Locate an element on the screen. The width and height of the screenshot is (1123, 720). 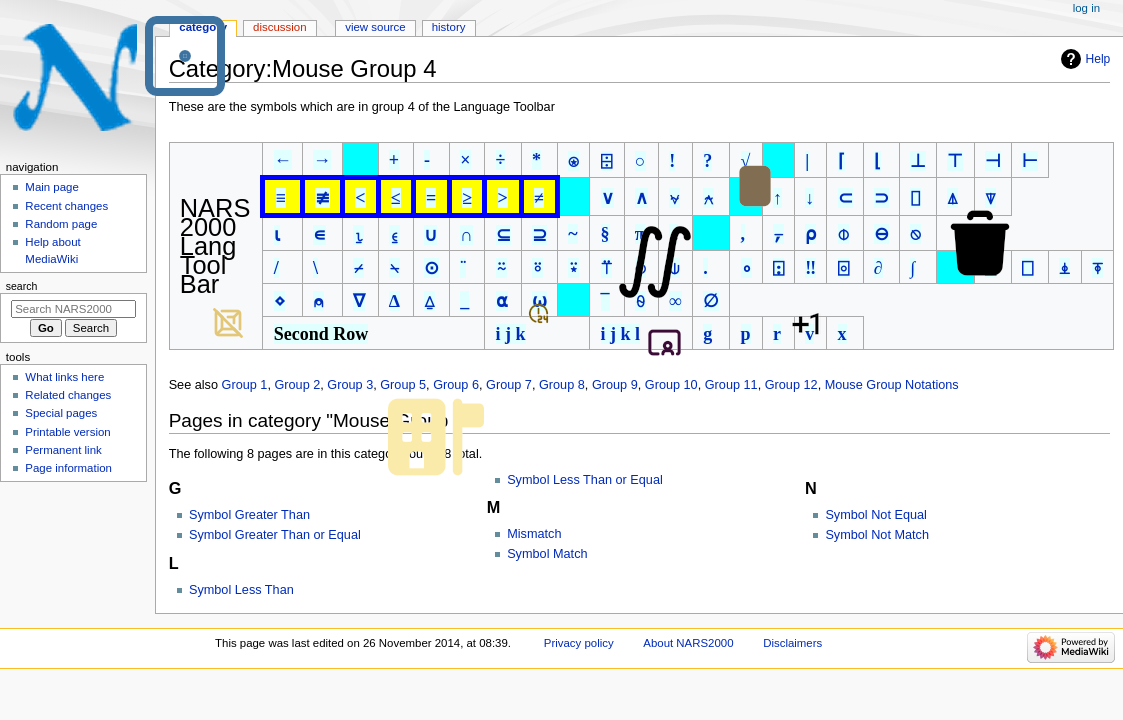
indicates 24-hour availability or service is located at coordinates (538, 313).